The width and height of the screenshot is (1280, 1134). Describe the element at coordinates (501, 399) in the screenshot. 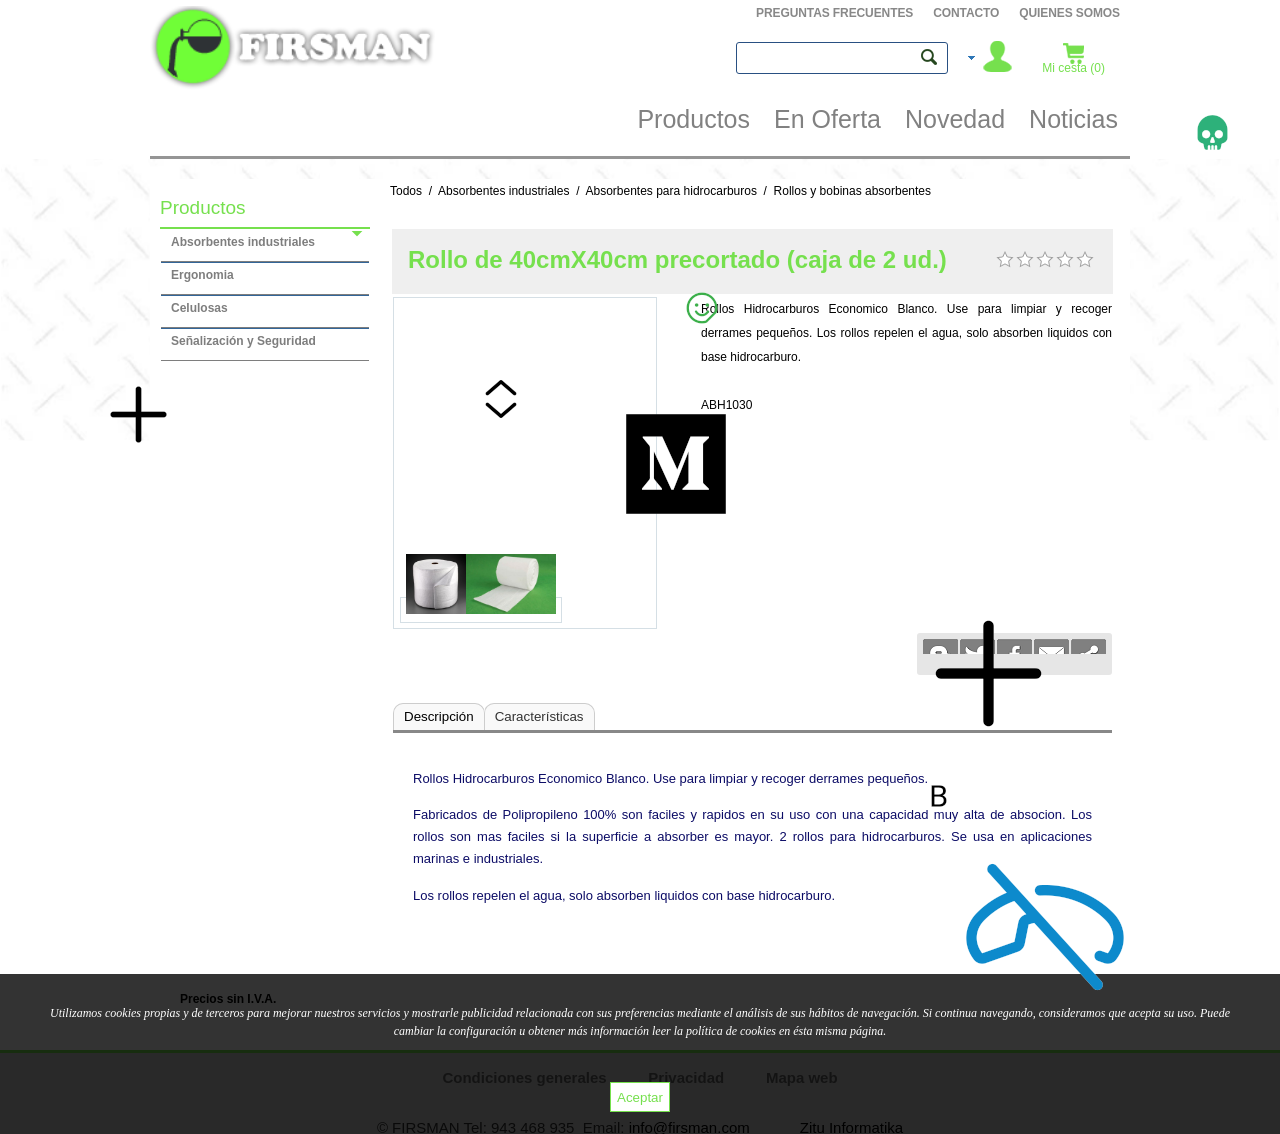

I see `expand or collapse a dropdown menu` at that location.